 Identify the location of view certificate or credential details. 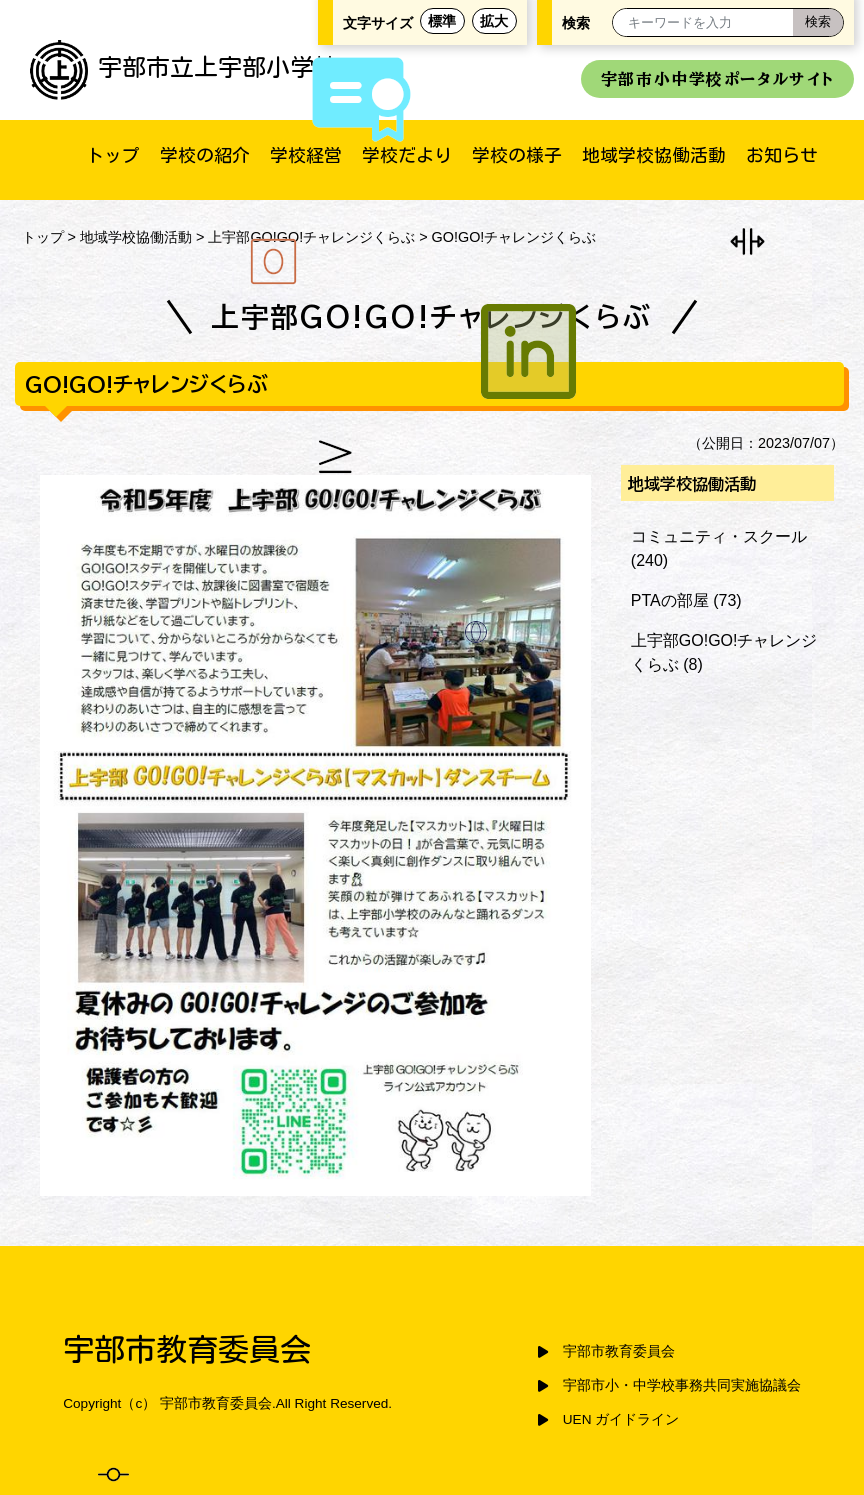
(358, 96).